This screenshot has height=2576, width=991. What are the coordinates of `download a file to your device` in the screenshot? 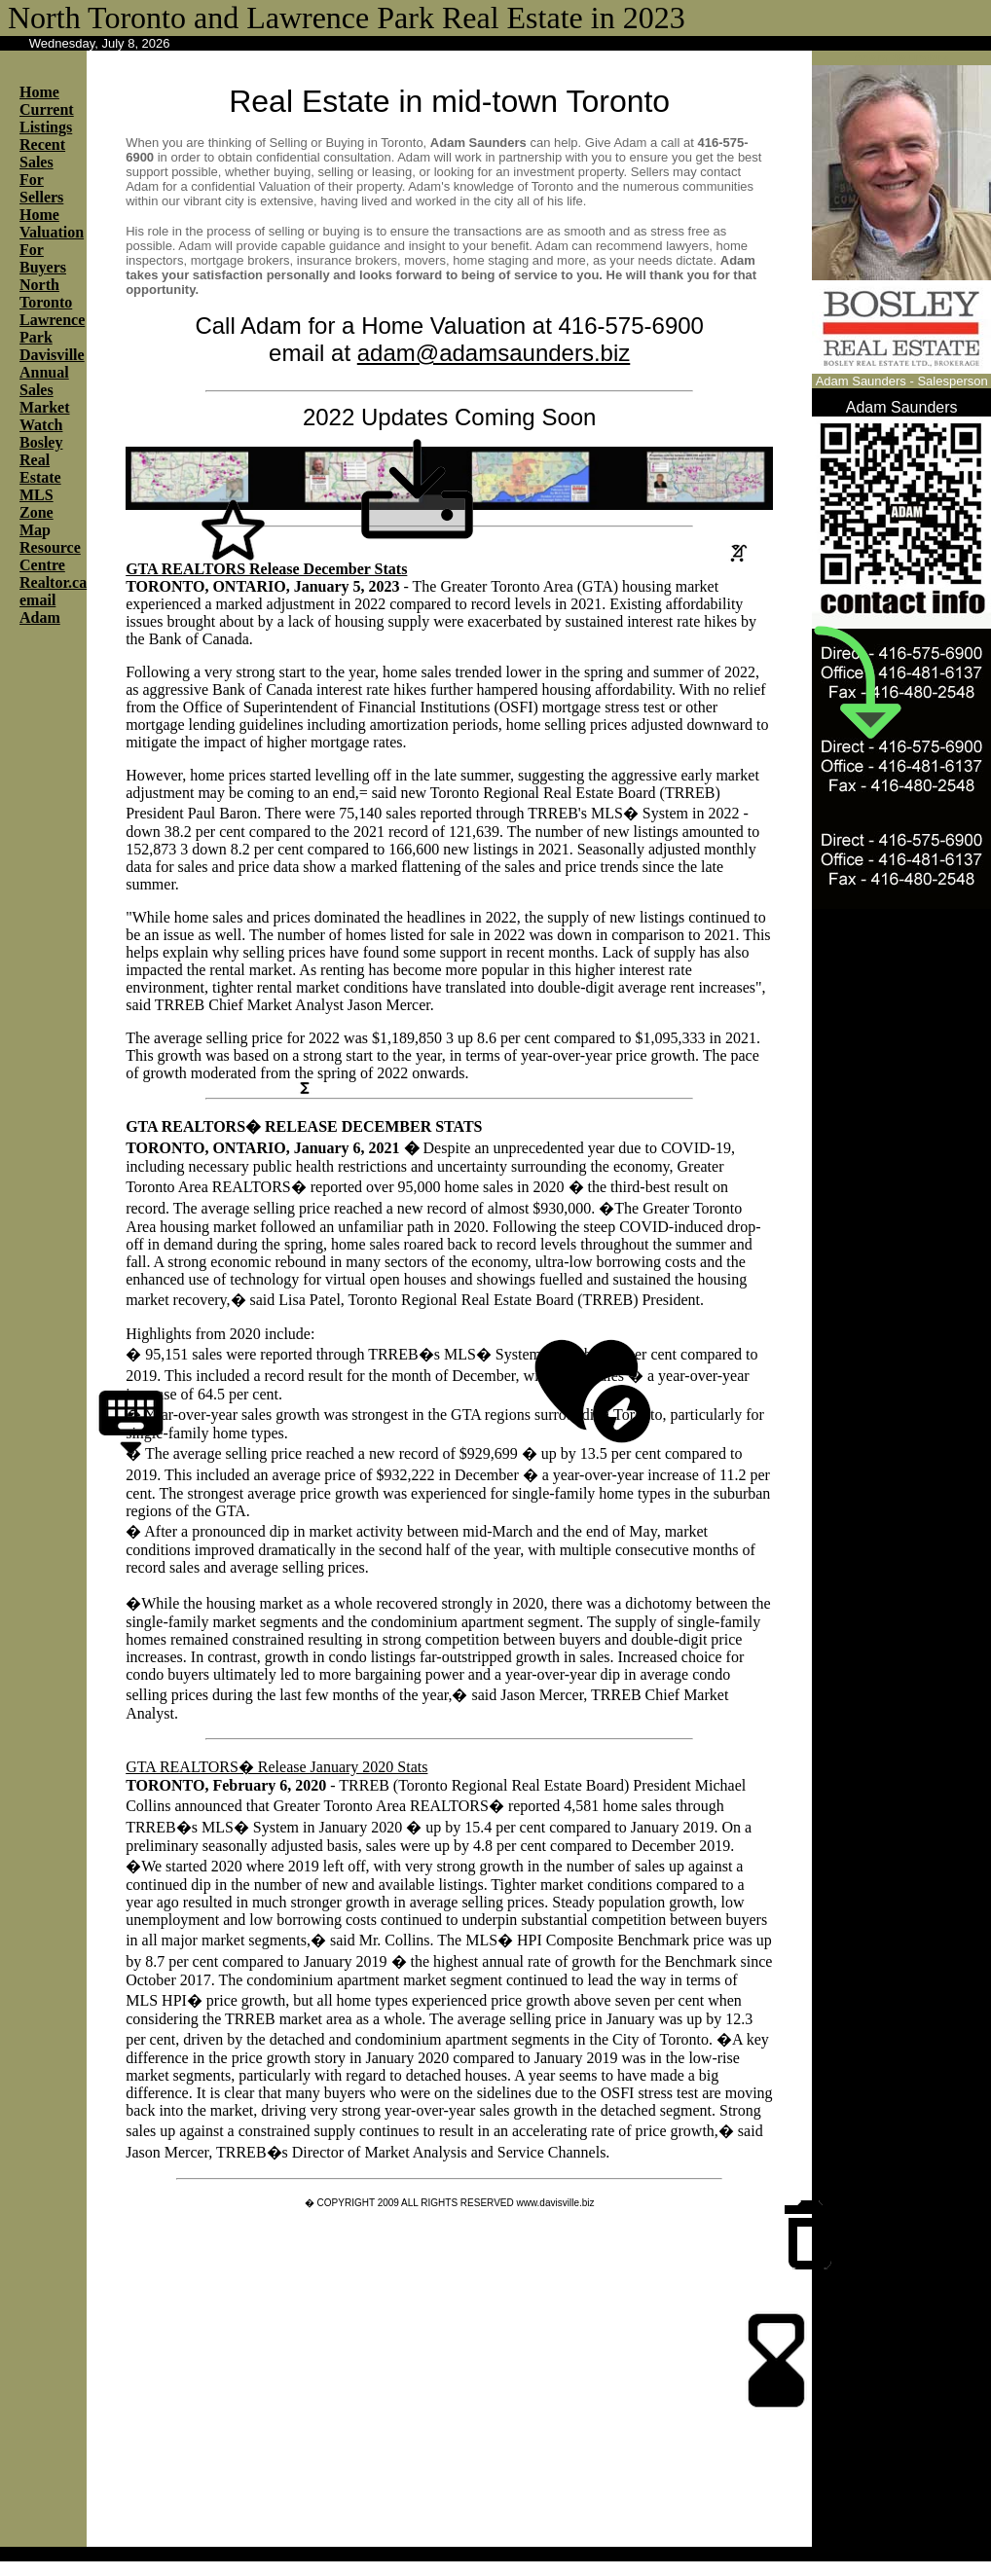 It's located at (417, 494).